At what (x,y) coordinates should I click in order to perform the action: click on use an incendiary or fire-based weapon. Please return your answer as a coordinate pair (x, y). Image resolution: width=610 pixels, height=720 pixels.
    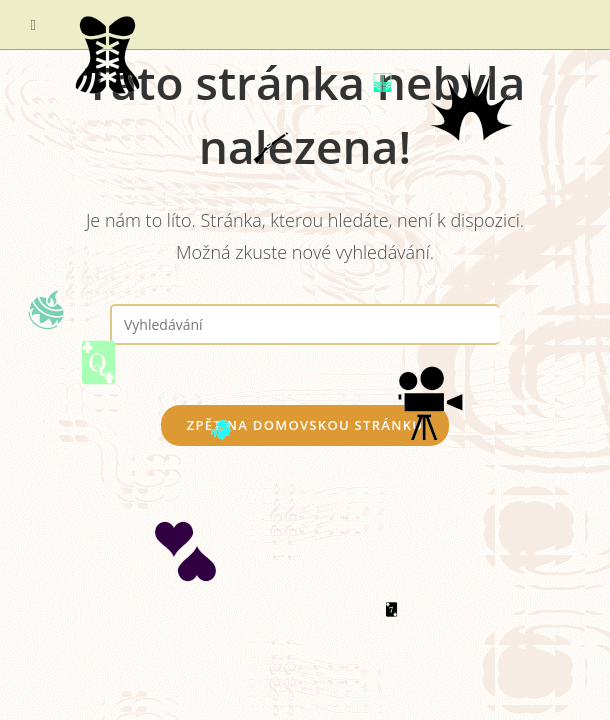
    Looking at the image, I should click on (46, 310).